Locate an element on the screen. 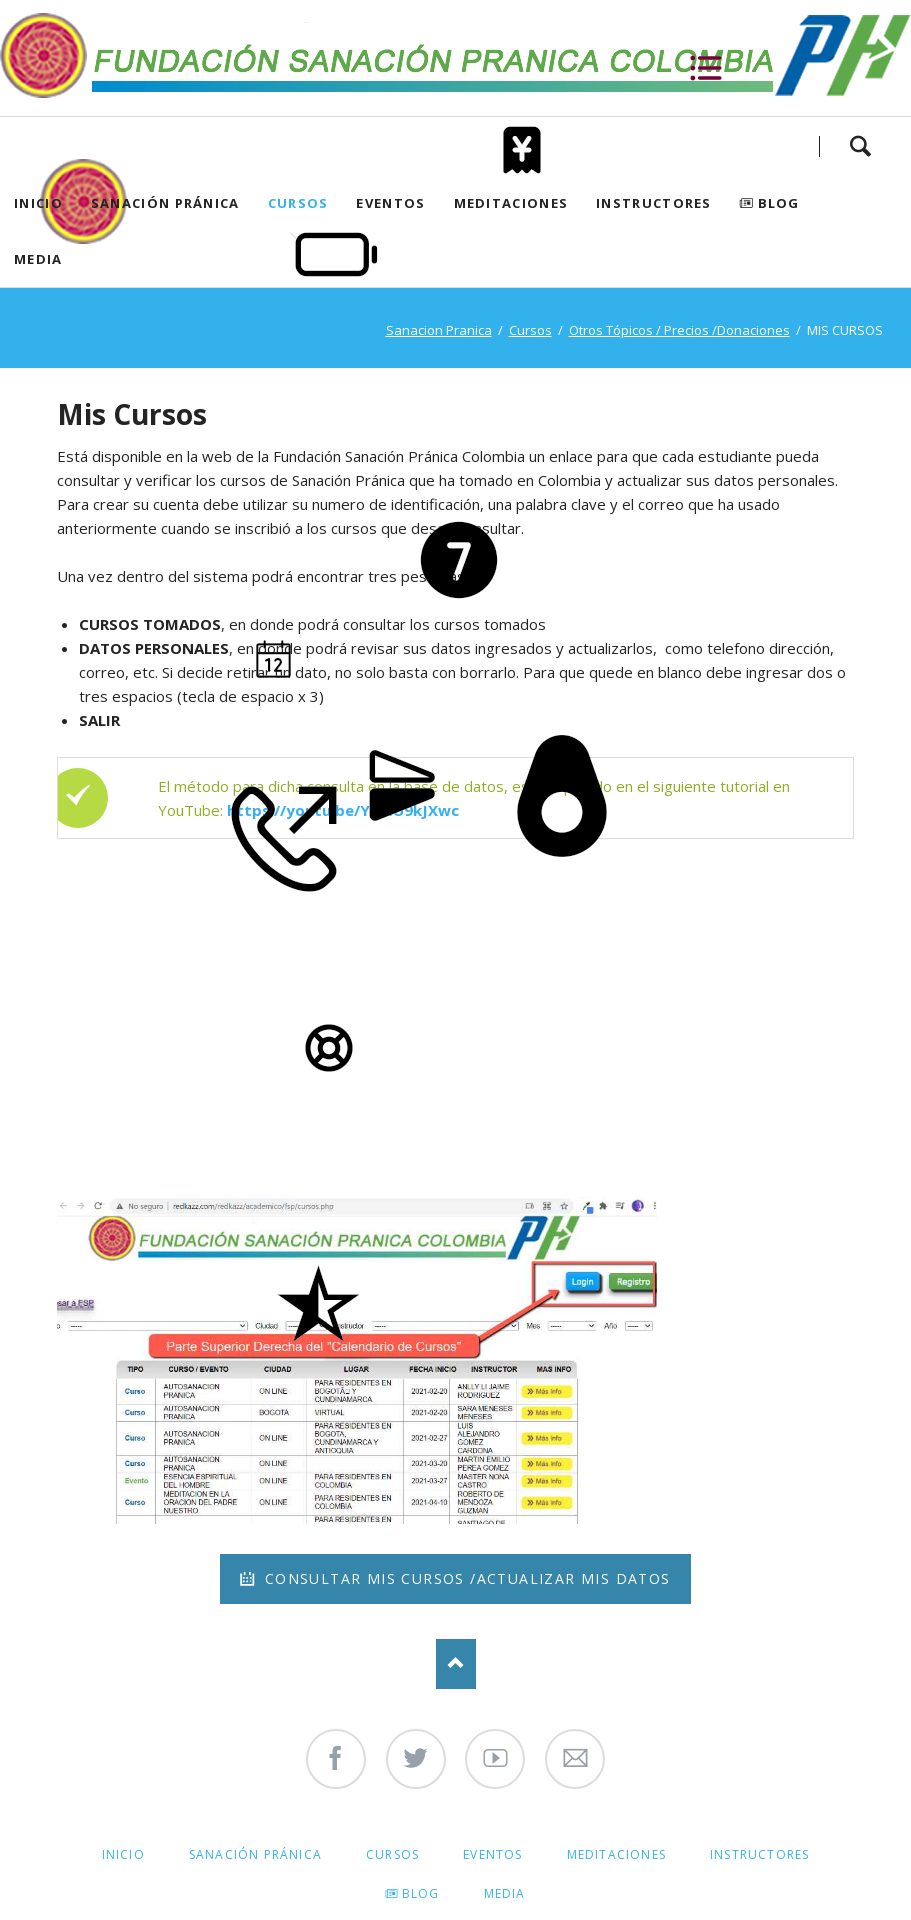 Image resolution: width=911 pixels, height=1920 pixels. view items in a bulleted list format is located at coordinates (706, 68).